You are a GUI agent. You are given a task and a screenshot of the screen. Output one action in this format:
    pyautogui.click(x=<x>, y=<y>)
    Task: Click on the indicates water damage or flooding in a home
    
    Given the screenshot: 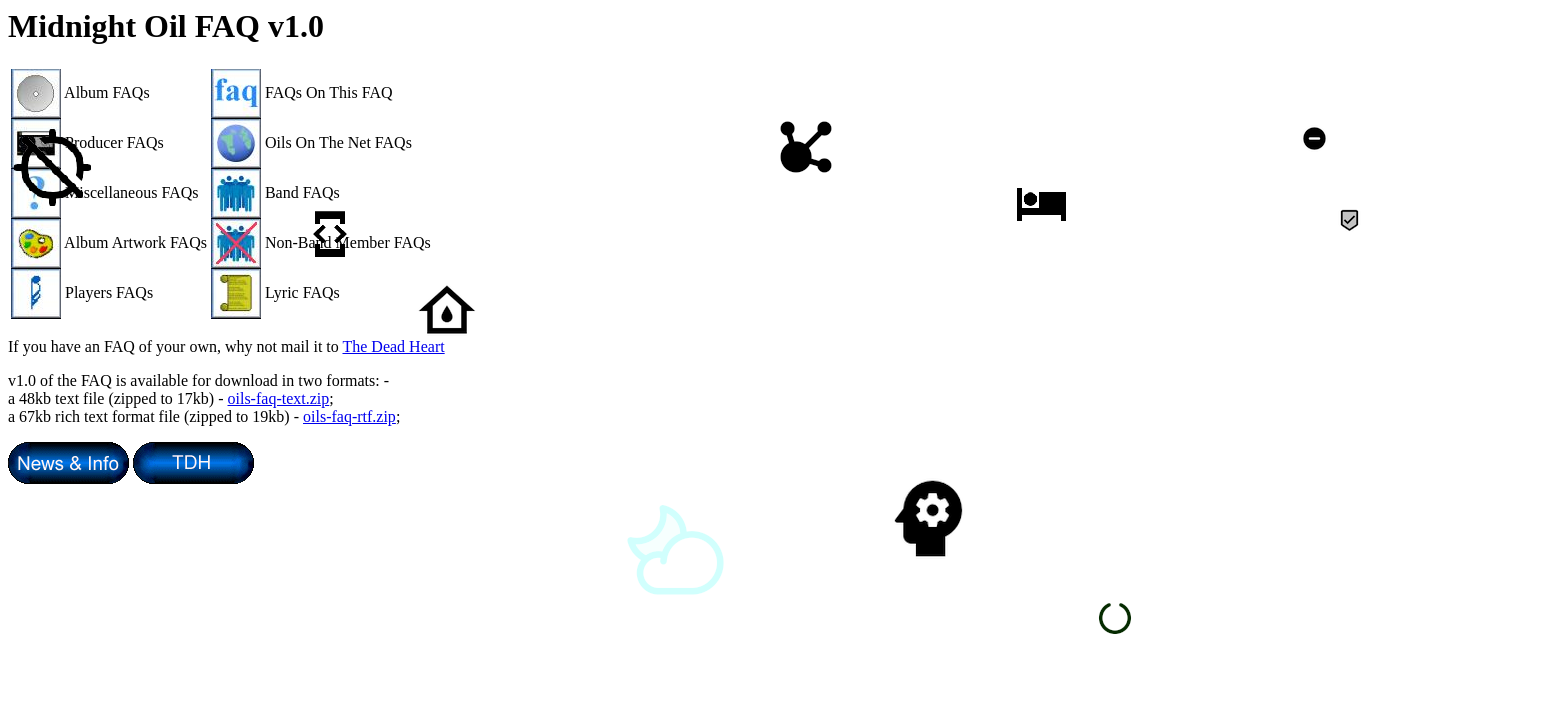 What is the action you would take?
    pyautogui.click(x=447, y=311)
    